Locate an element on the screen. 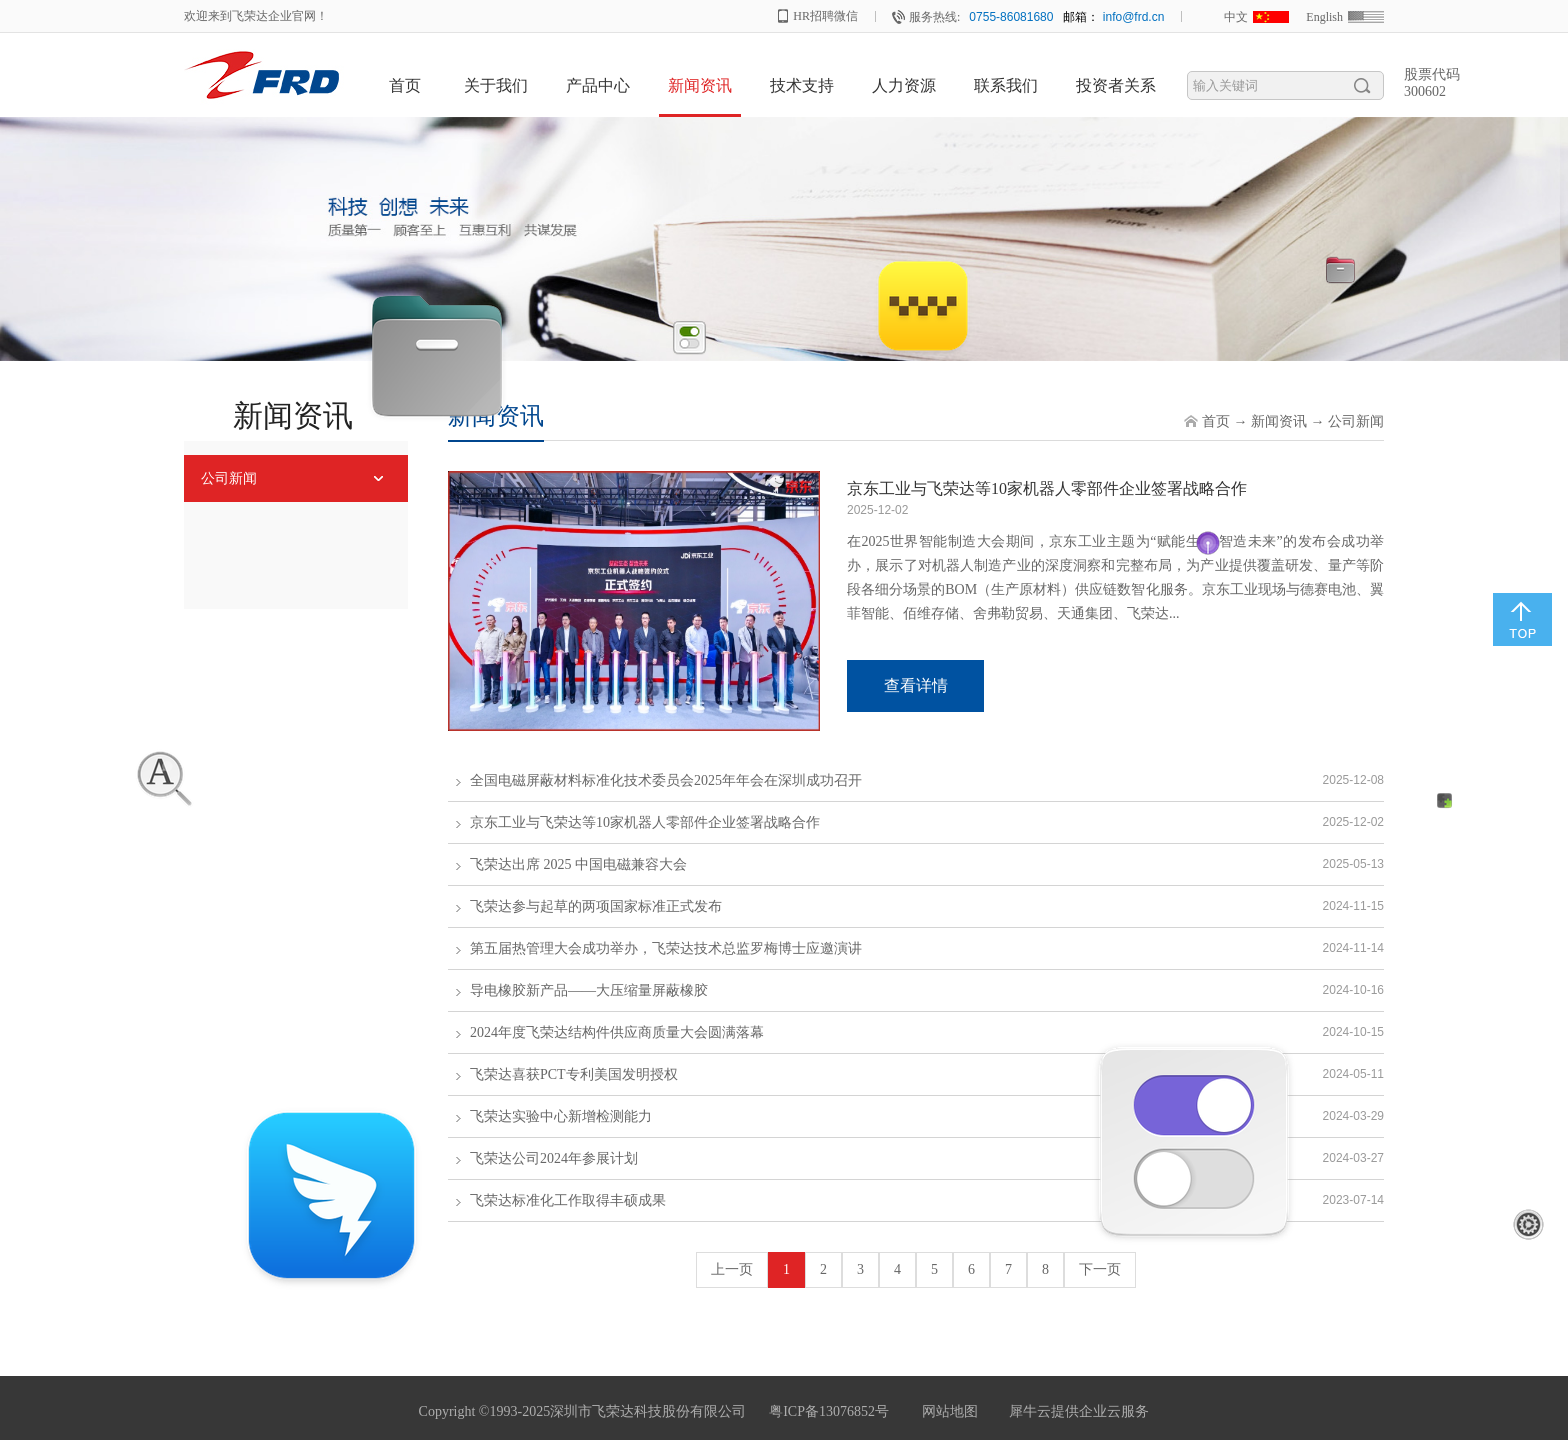 The image size is (1568, 1440). open browser extensions manager is located at coordinates (1444, 800).